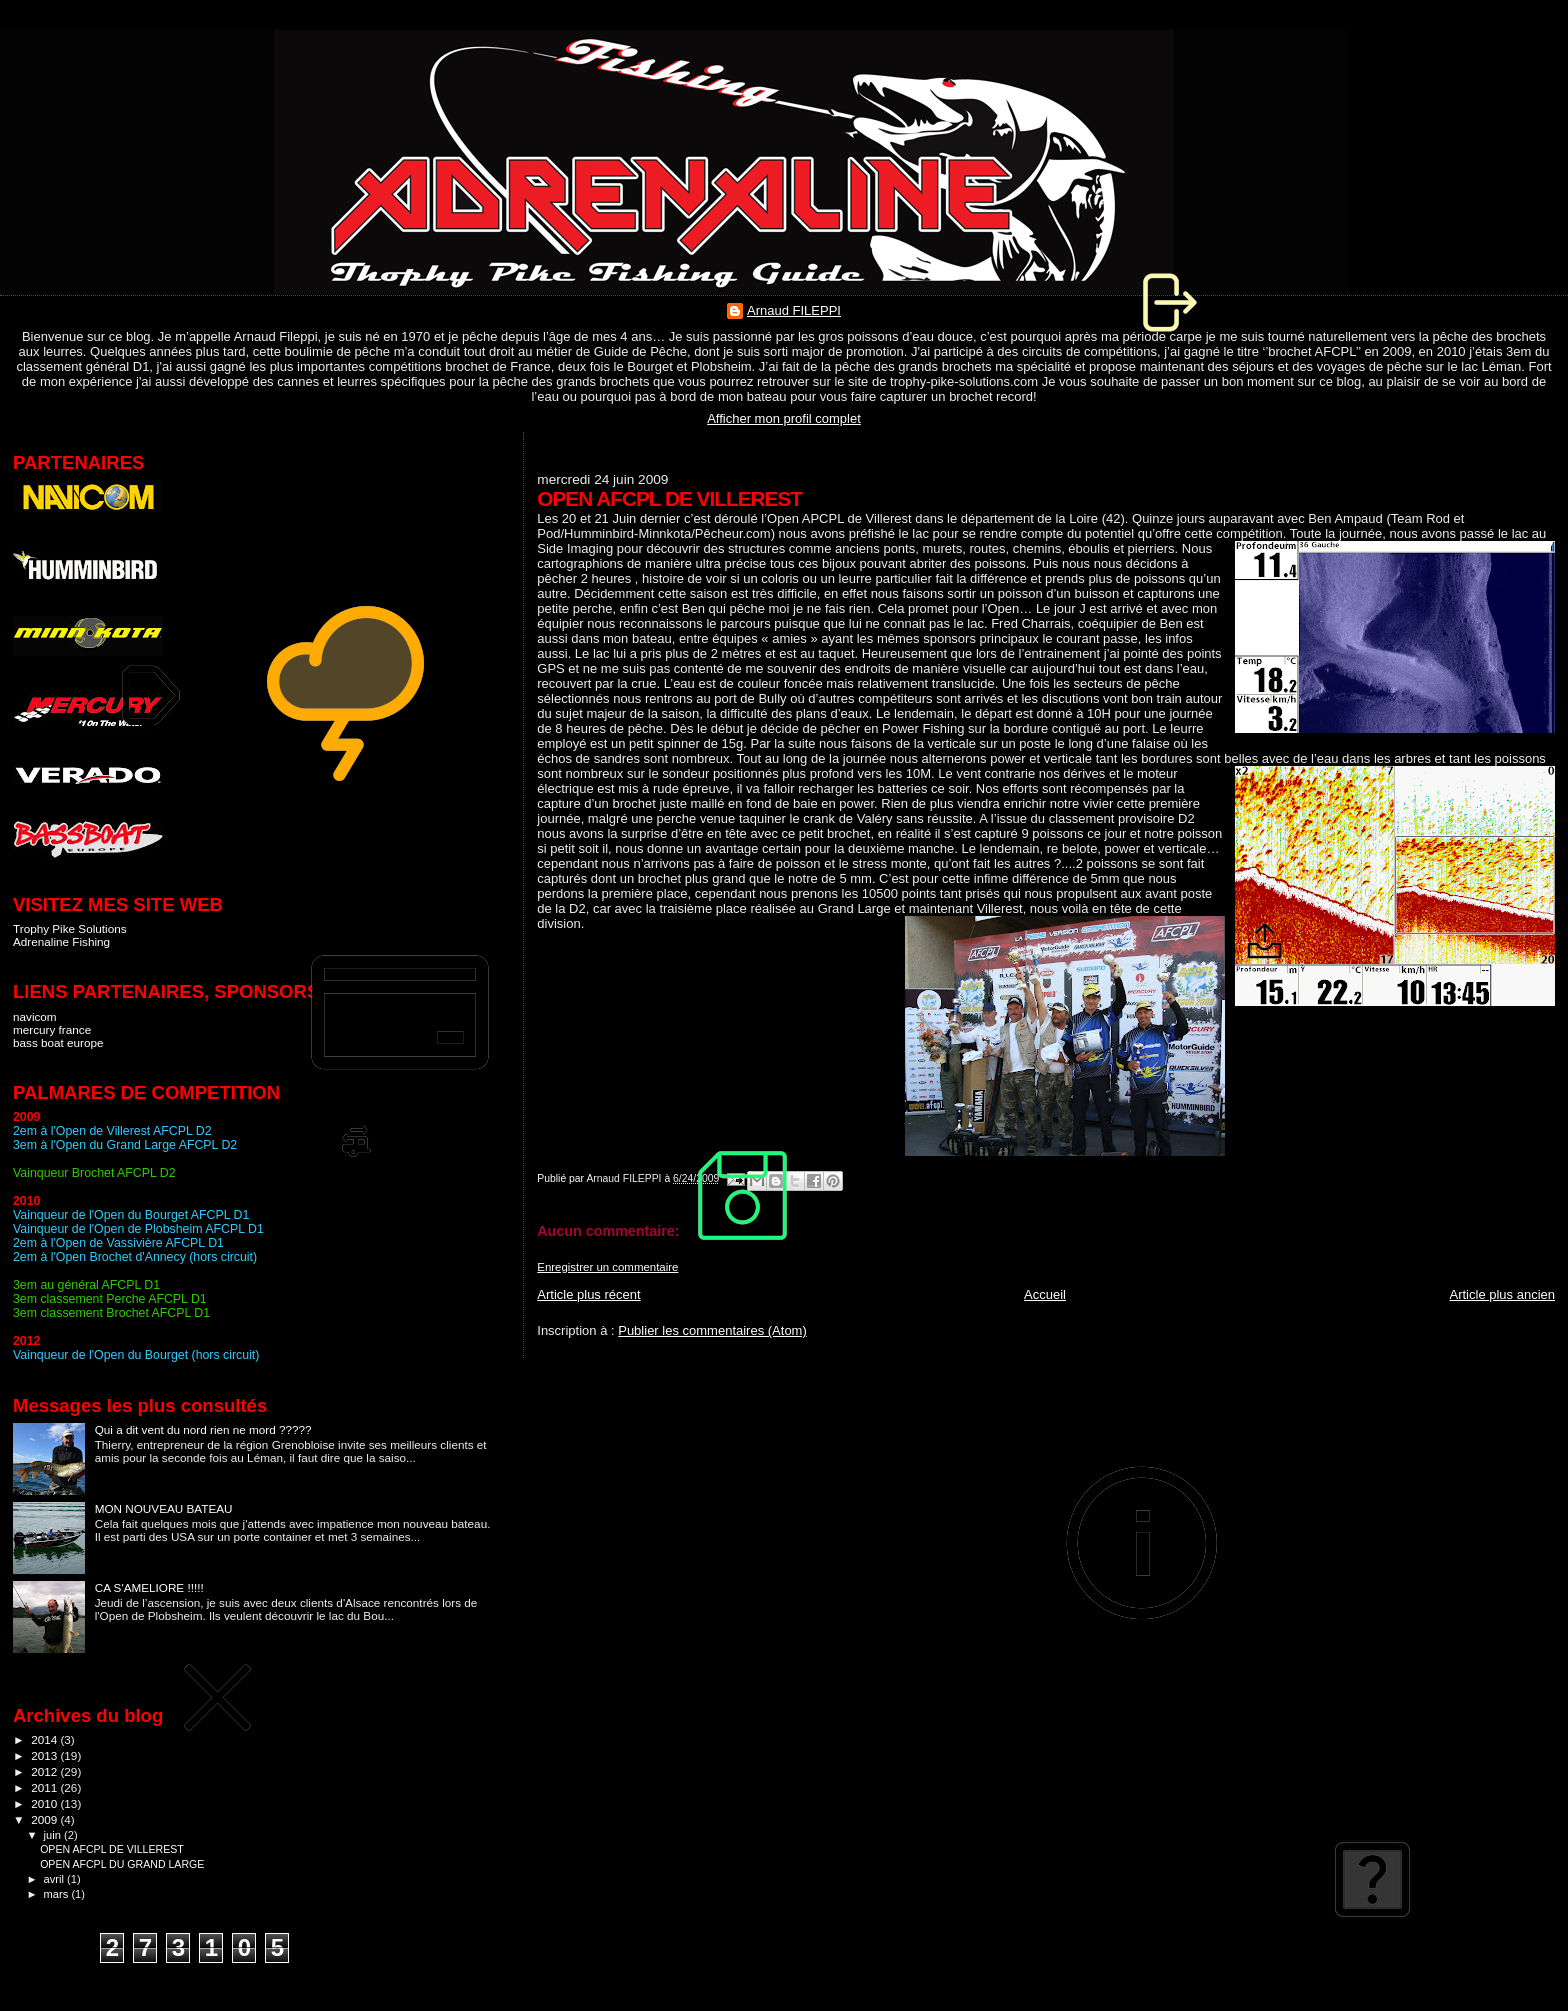 The image size is (1568, 2011). What do you see at coordinates (147, 695) in the screenshot?
I see `indicates the current line in debug mode` at bounding box center [147, 695].